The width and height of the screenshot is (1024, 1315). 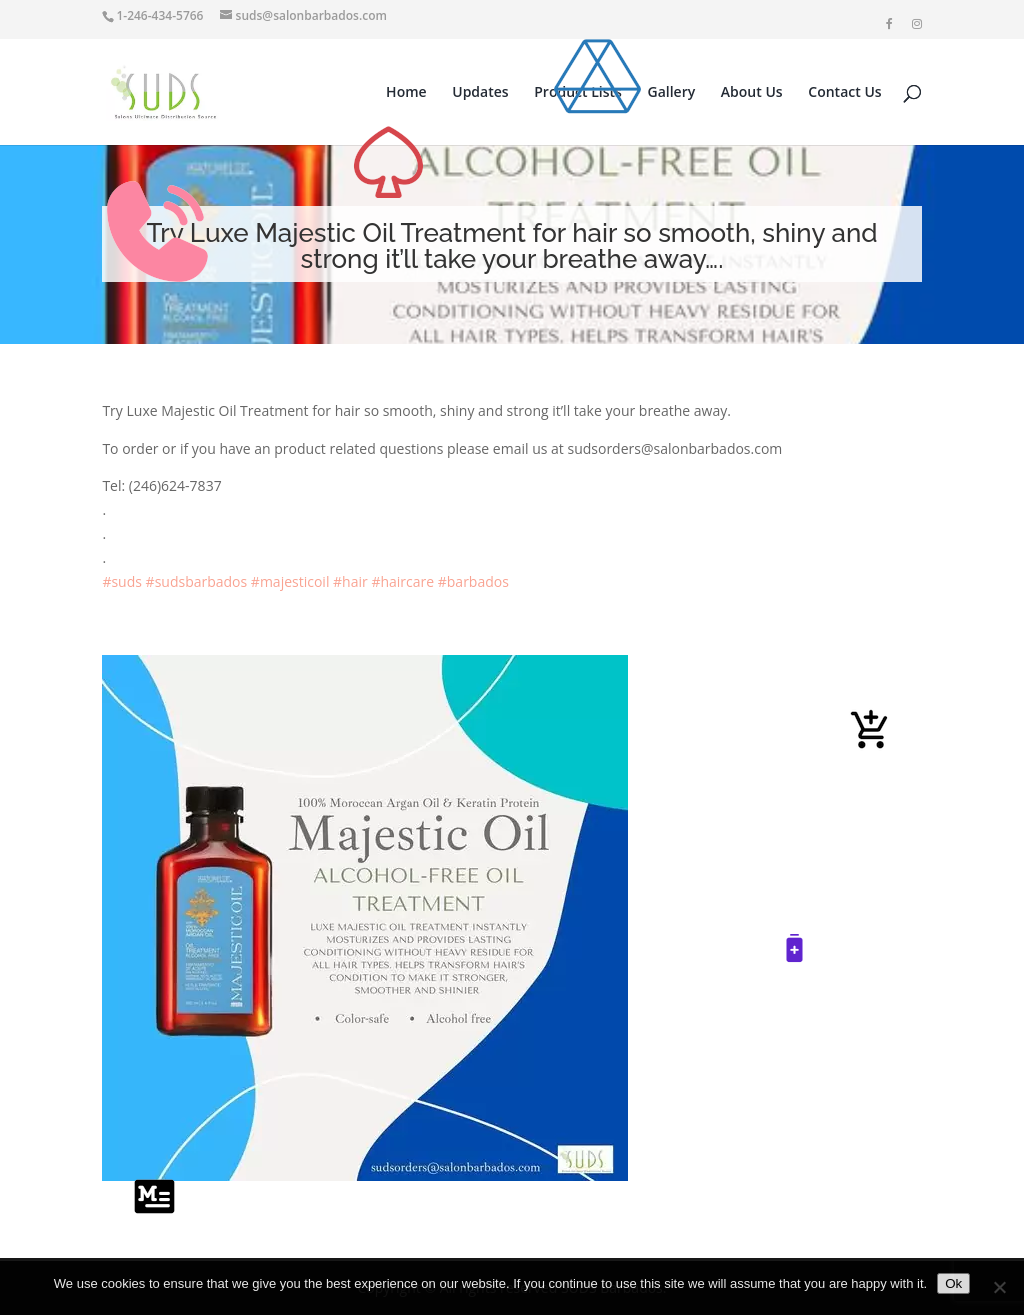 What do you see at coordinates (794, 948) in the screenshot?
I see `add or extend battery life` at bounding box center [794, 948].